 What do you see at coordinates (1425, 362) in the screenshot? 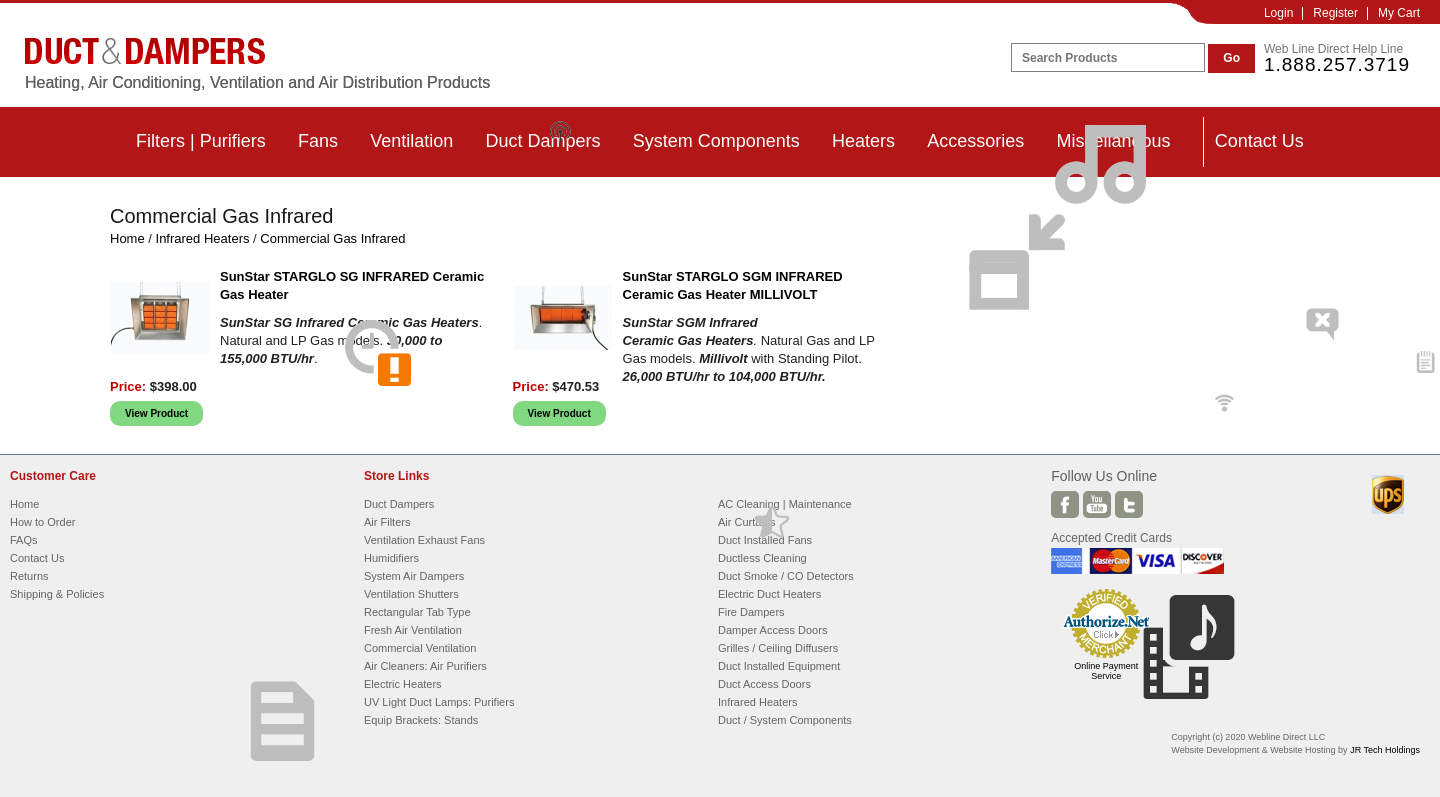
I see `open text editor application` at bounding box center [1425, 362].